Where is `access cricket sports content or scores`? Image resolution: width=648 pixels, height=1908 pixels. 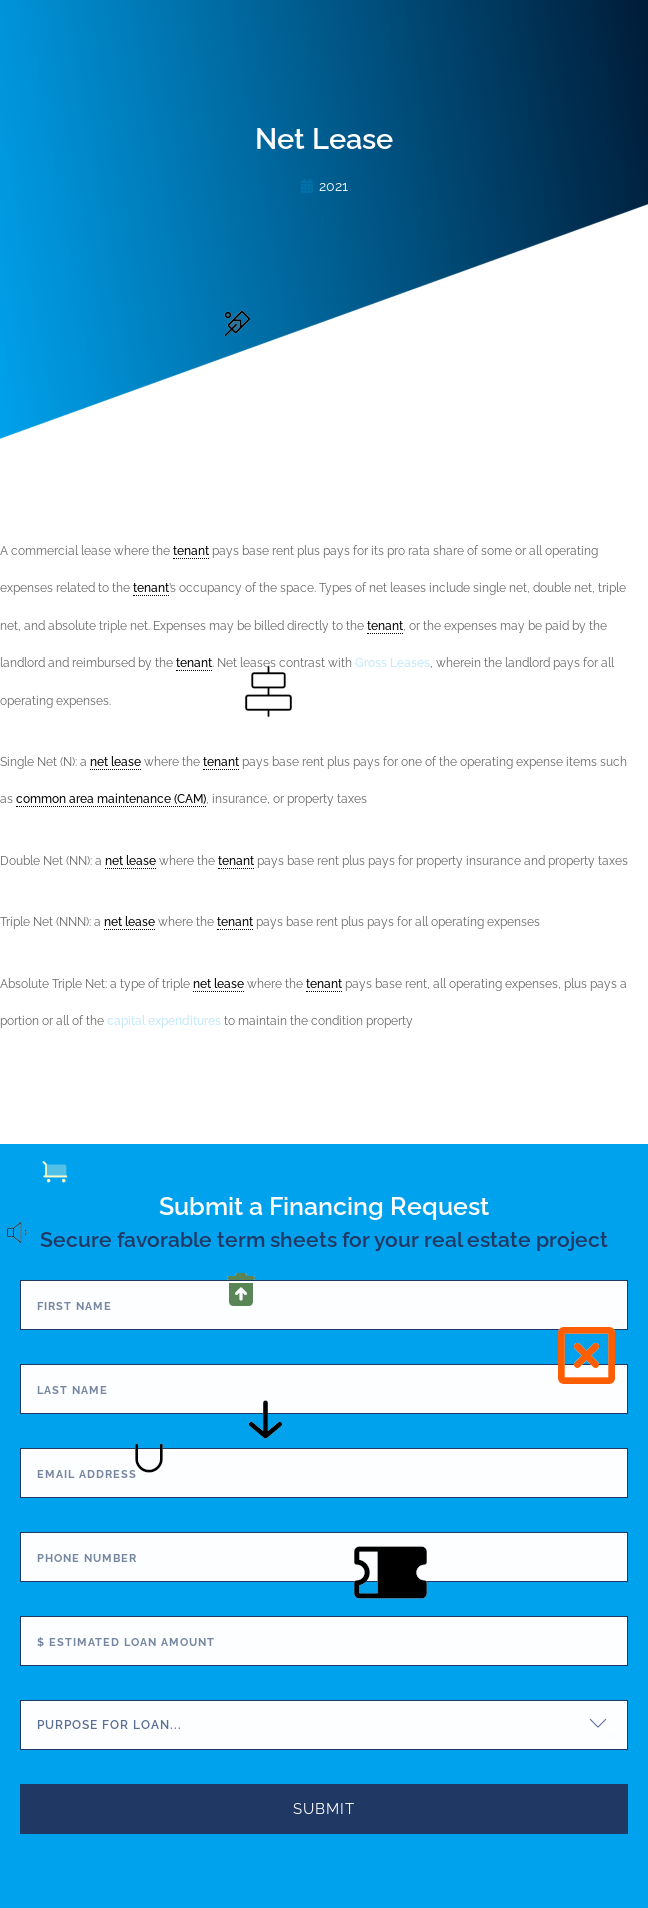
access cricket sports content or scores is located at coordinates (236, 323).